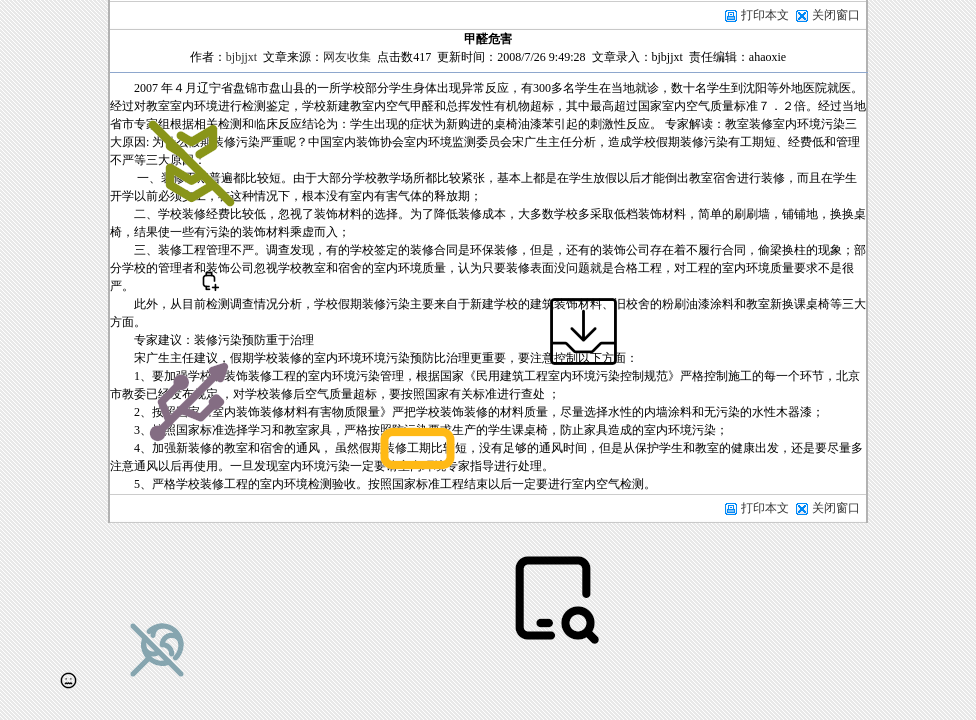 The width and height of the screenshot is (976, 720). Describe the element at coordinates (583, 331) in the screenshot. I see `download file to inbox or tray` at that location.